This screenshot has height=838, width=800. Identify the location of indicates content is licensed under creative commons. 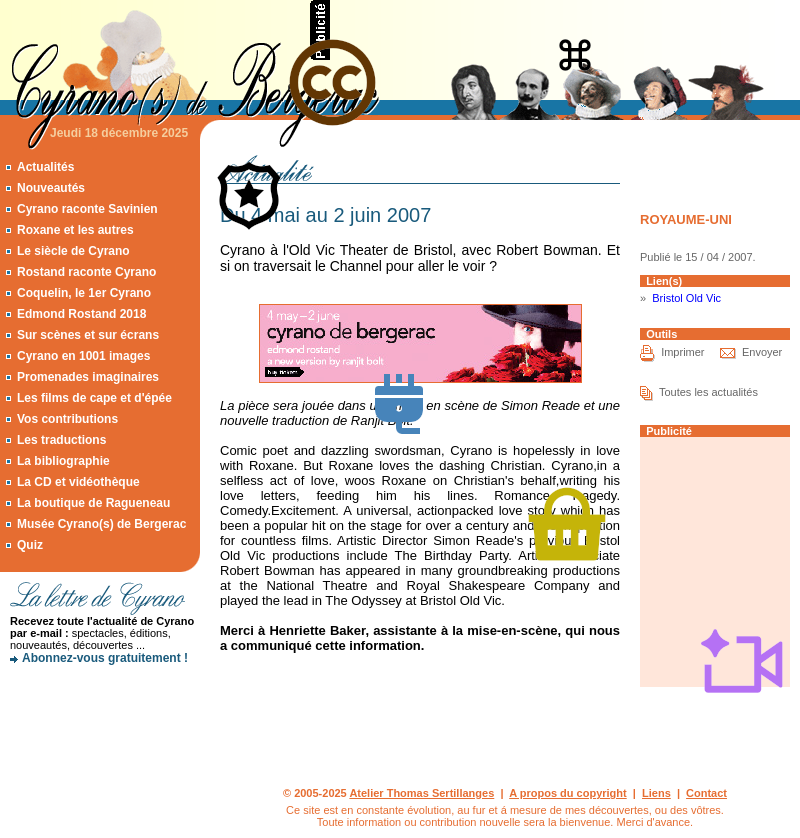
(332, 82).